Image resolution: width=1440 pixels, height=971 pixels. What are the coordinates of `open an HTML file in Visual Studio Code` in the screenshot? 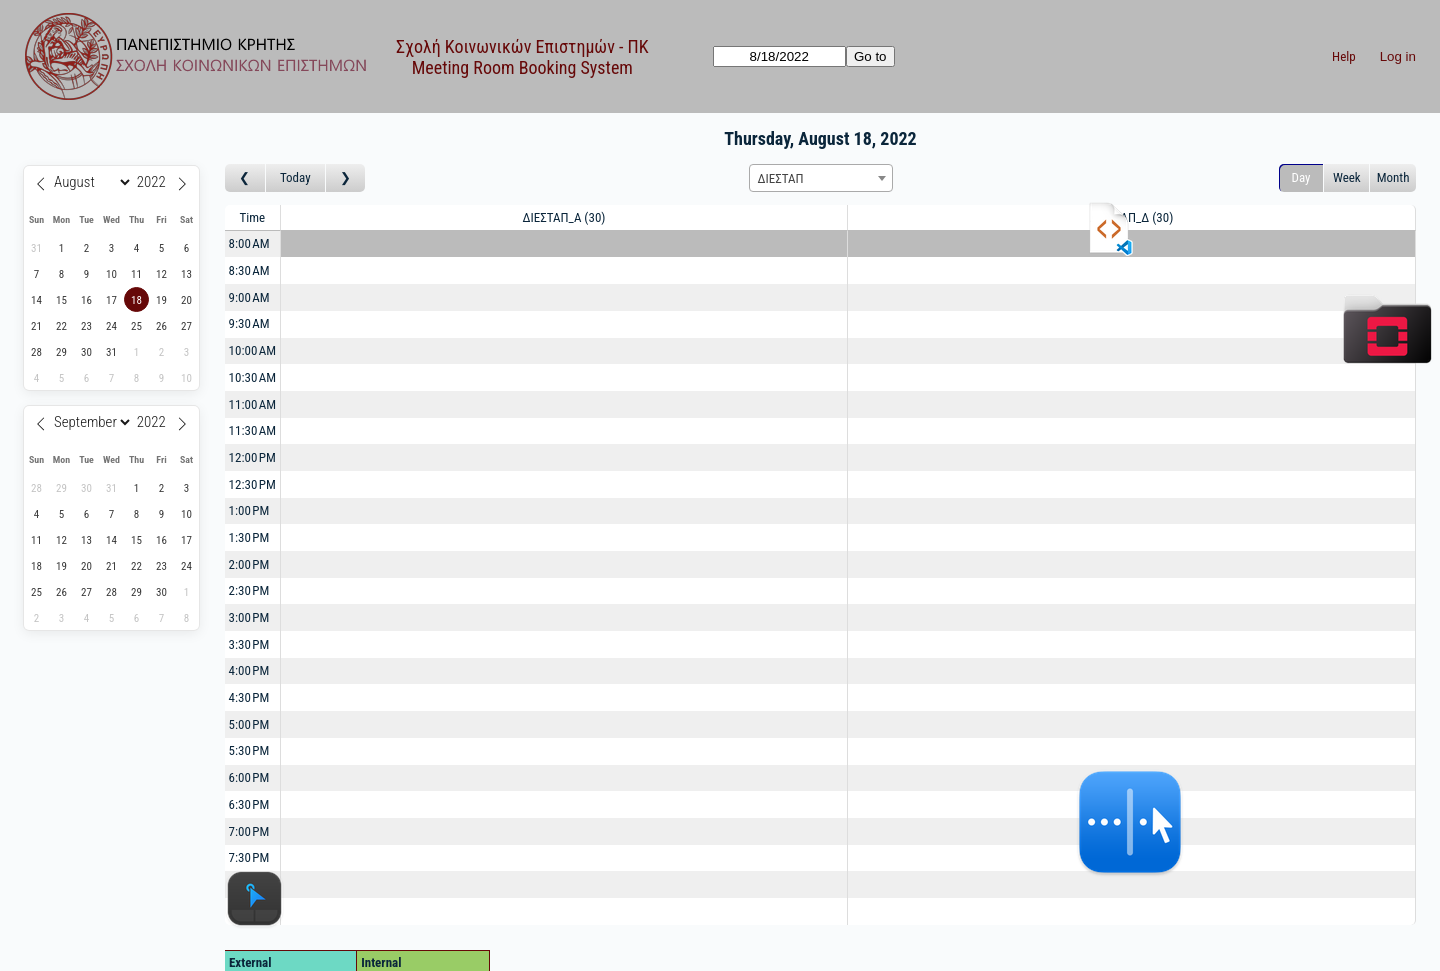 It's located at (1109, 229).